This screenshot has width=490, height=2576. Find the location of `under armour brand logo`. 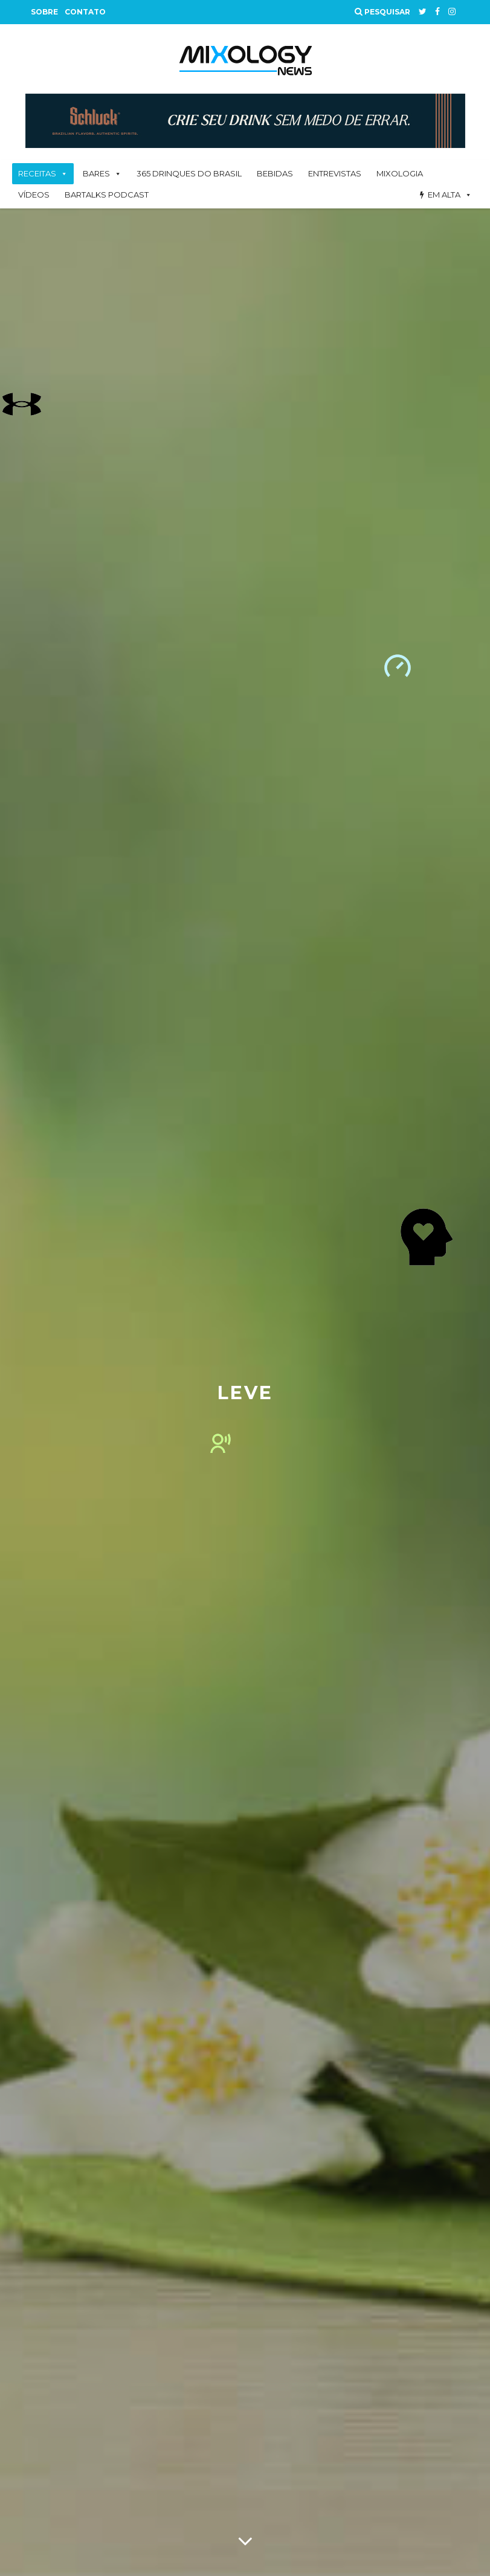

under armour brand logo is located at coordinates (22, 404).